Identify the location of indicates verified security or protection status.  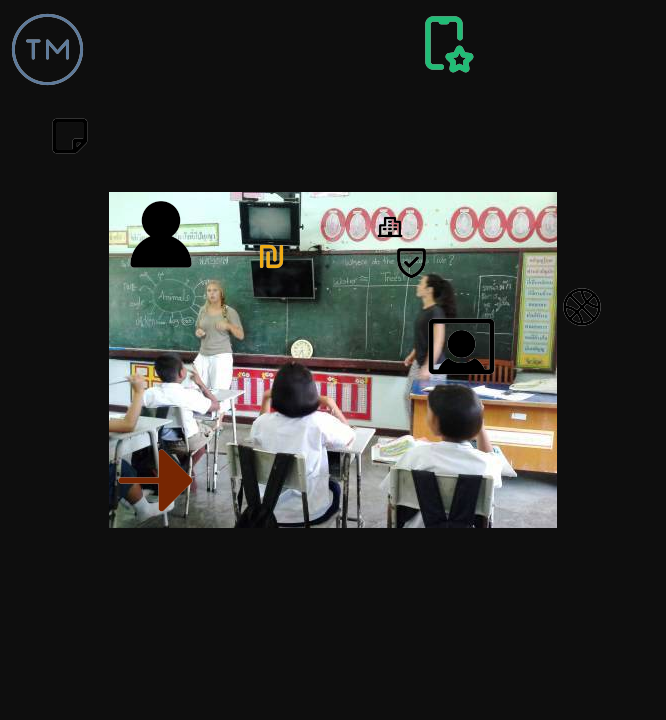
(411, 261).